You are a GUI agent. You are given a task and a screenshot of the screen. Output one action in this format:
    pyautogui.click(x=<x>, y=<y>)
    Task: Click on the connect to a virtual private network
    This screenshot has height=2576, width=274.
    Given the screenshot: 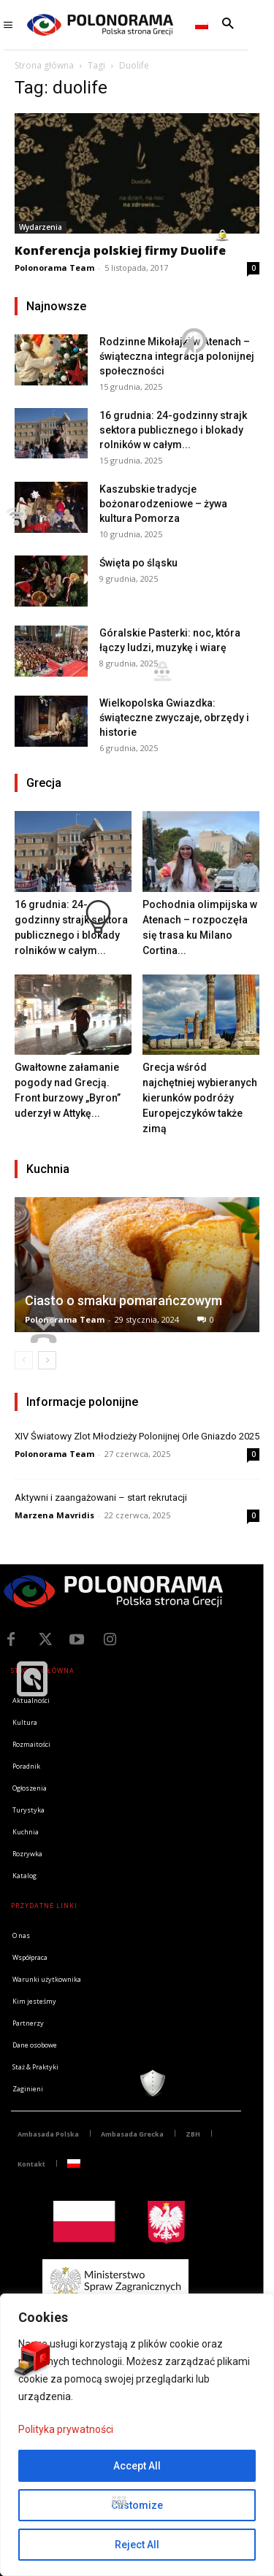 What is the action you would take?
    pyautogui.click(x=222, y=235)
    